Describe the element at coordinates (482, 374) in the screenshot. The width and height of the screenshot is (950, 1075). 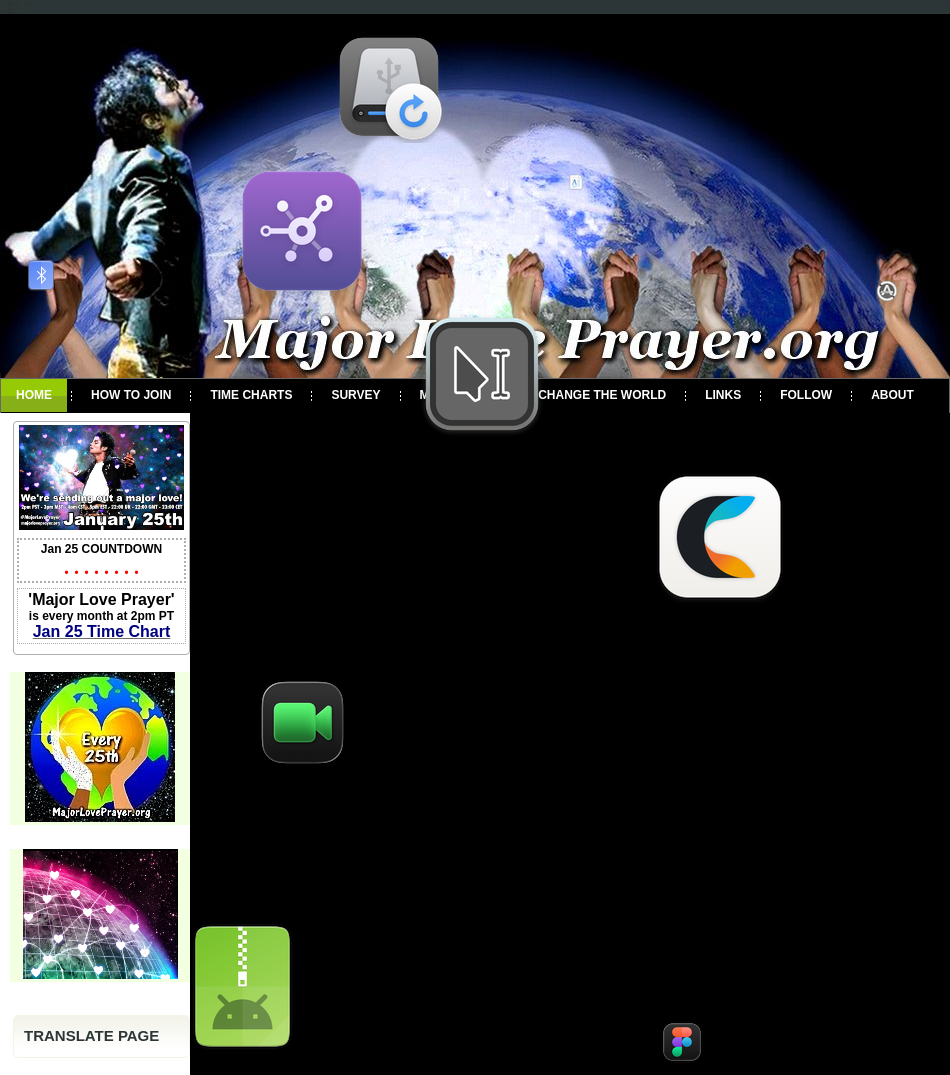
I see `open cursor and pointer preferences` at that location.